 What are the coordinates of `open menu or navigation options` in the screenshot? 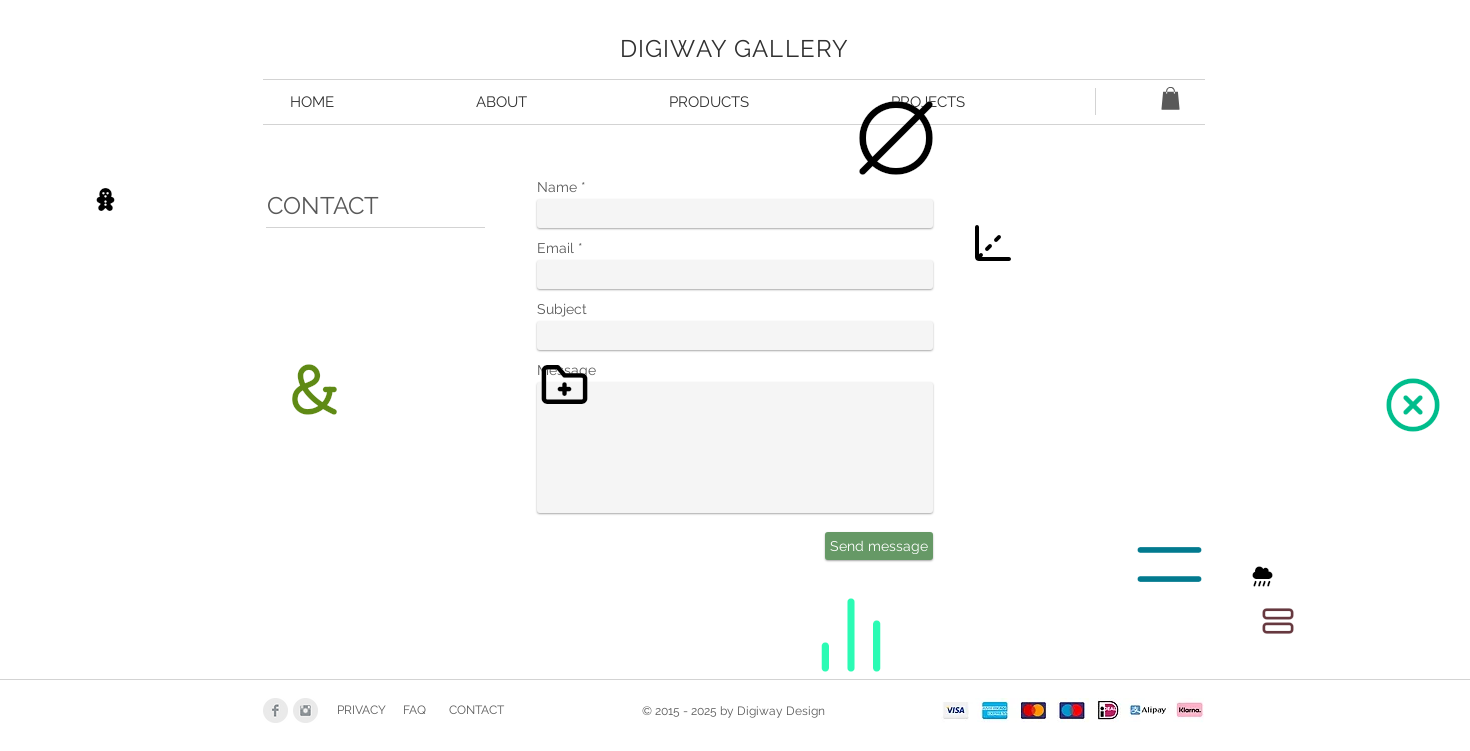 It's located at (1169, 564).